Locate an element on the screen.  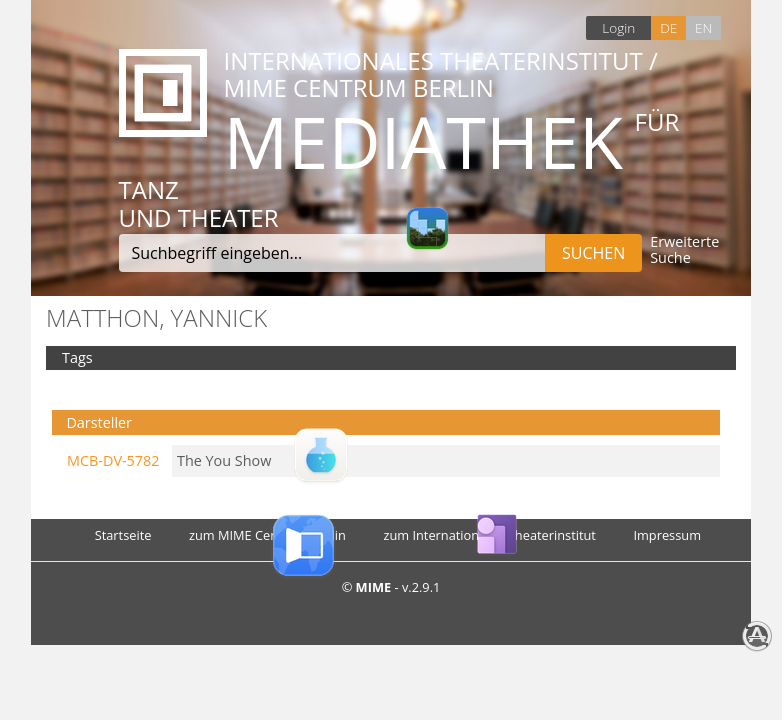
open tetzle jigsaw puzzle game is located at coordinates (427, 228).